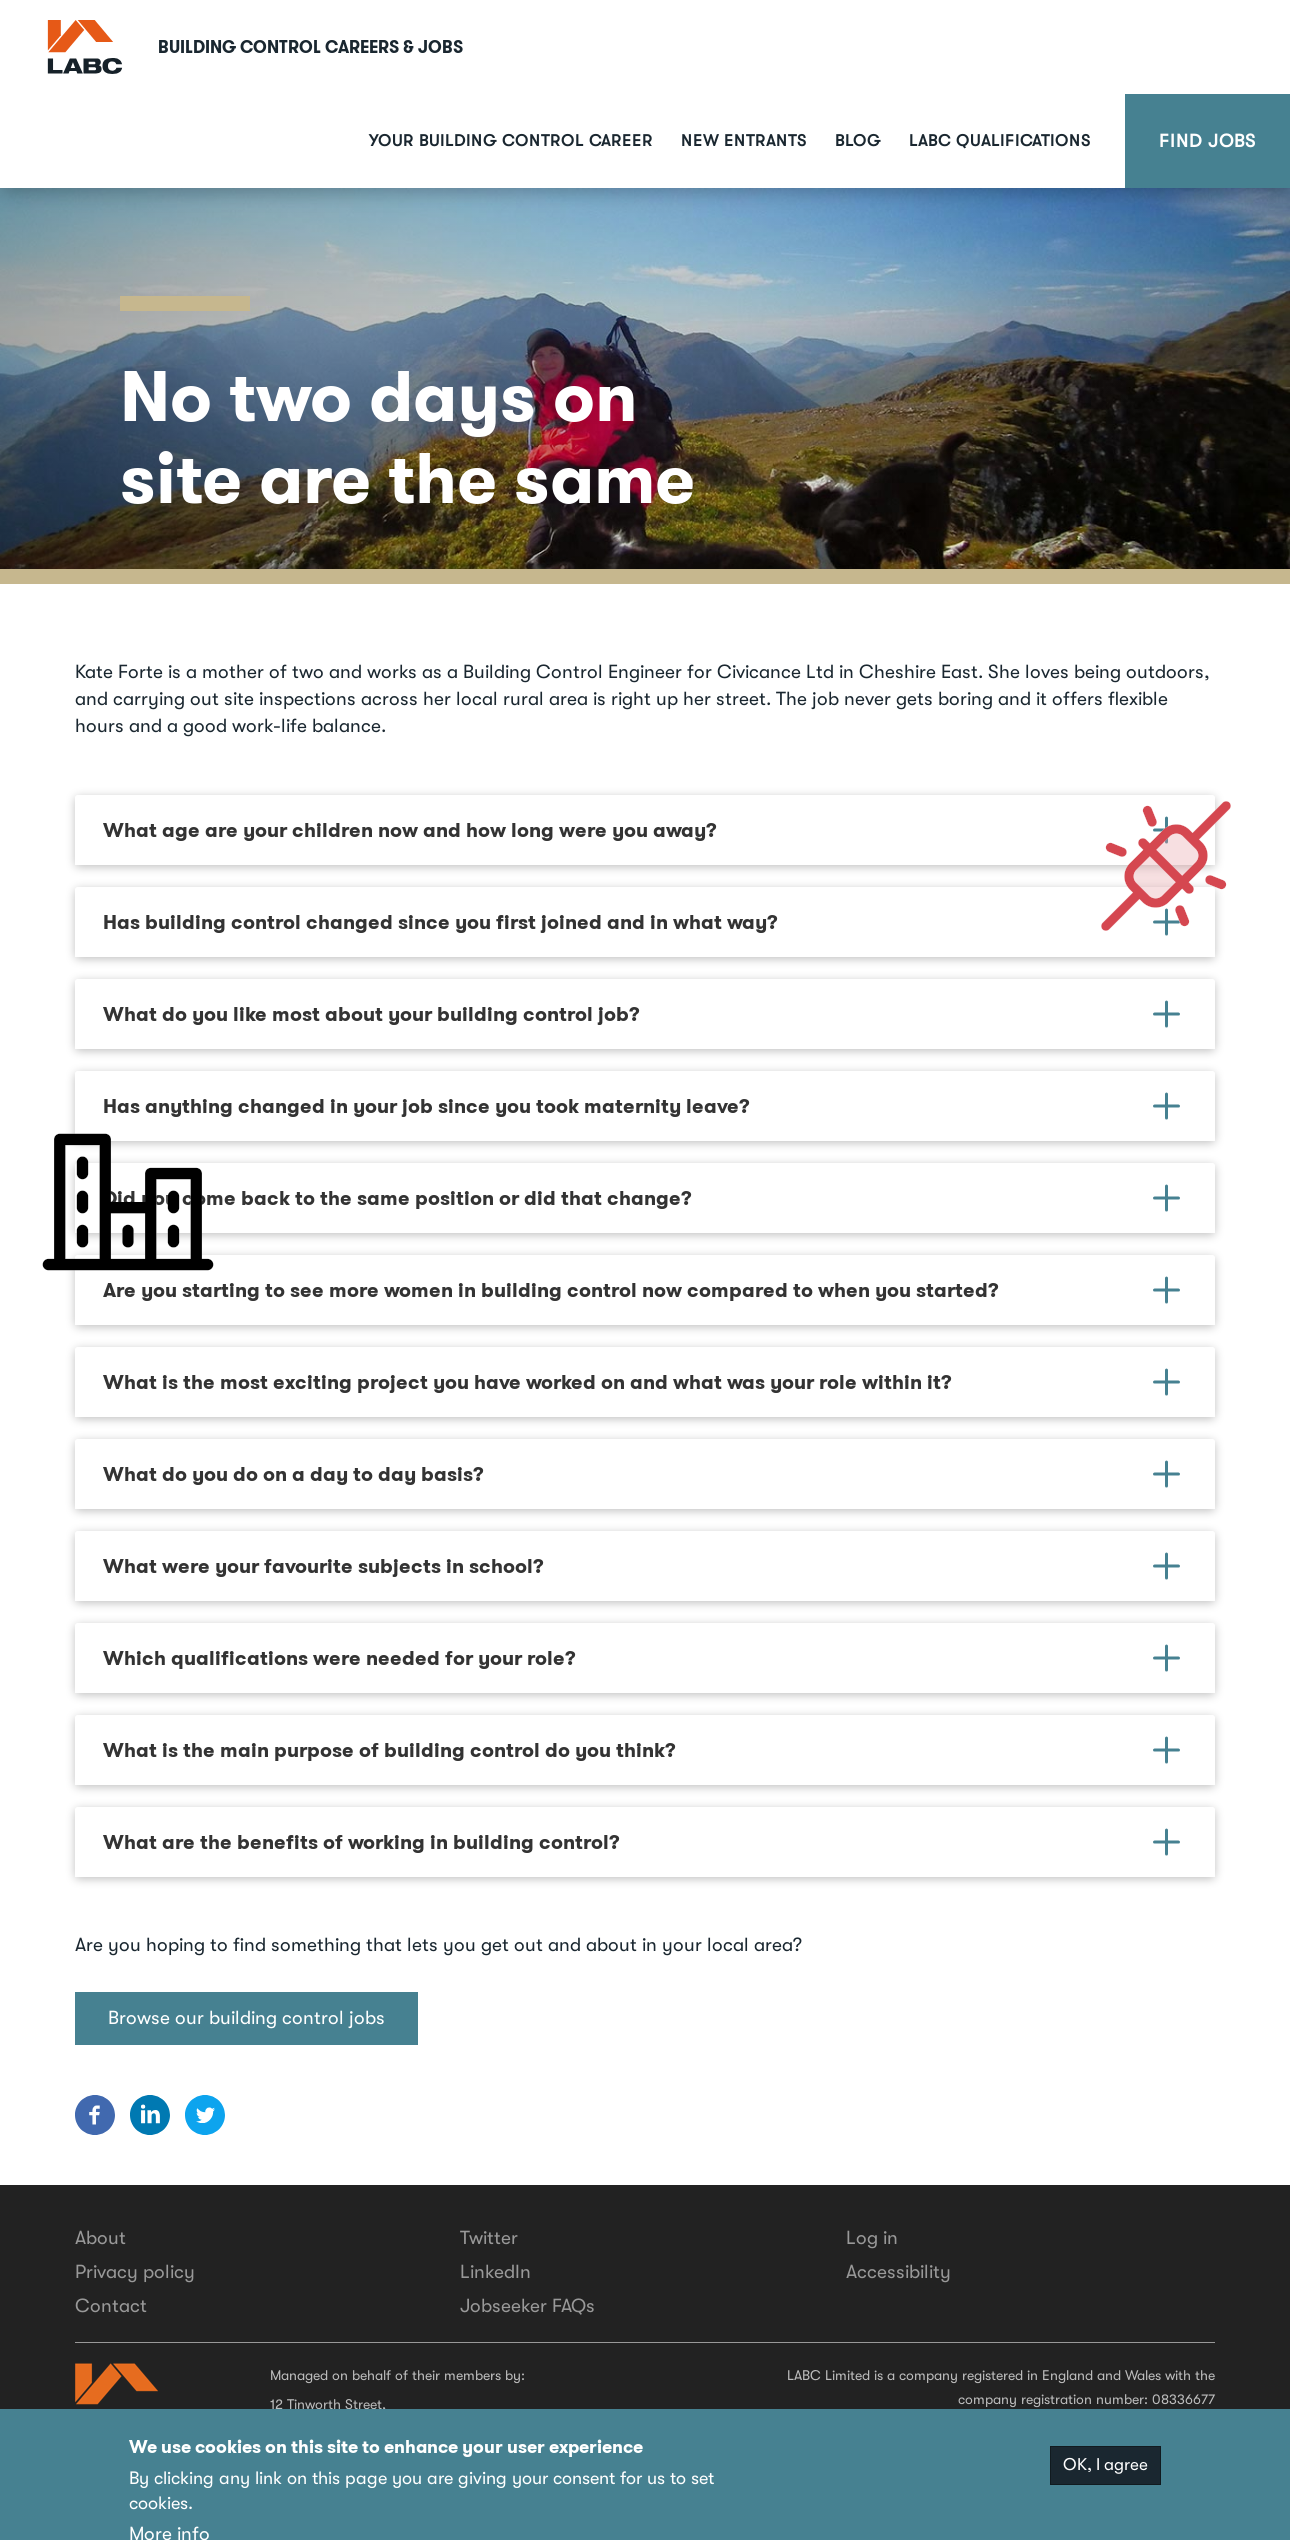 Image resolution: width=1290 pixels, height=2540 pixels. Describe the element at coordinates (1166, 866) in the screenshot. I see `indicates an active connection or paired devices` at that location.